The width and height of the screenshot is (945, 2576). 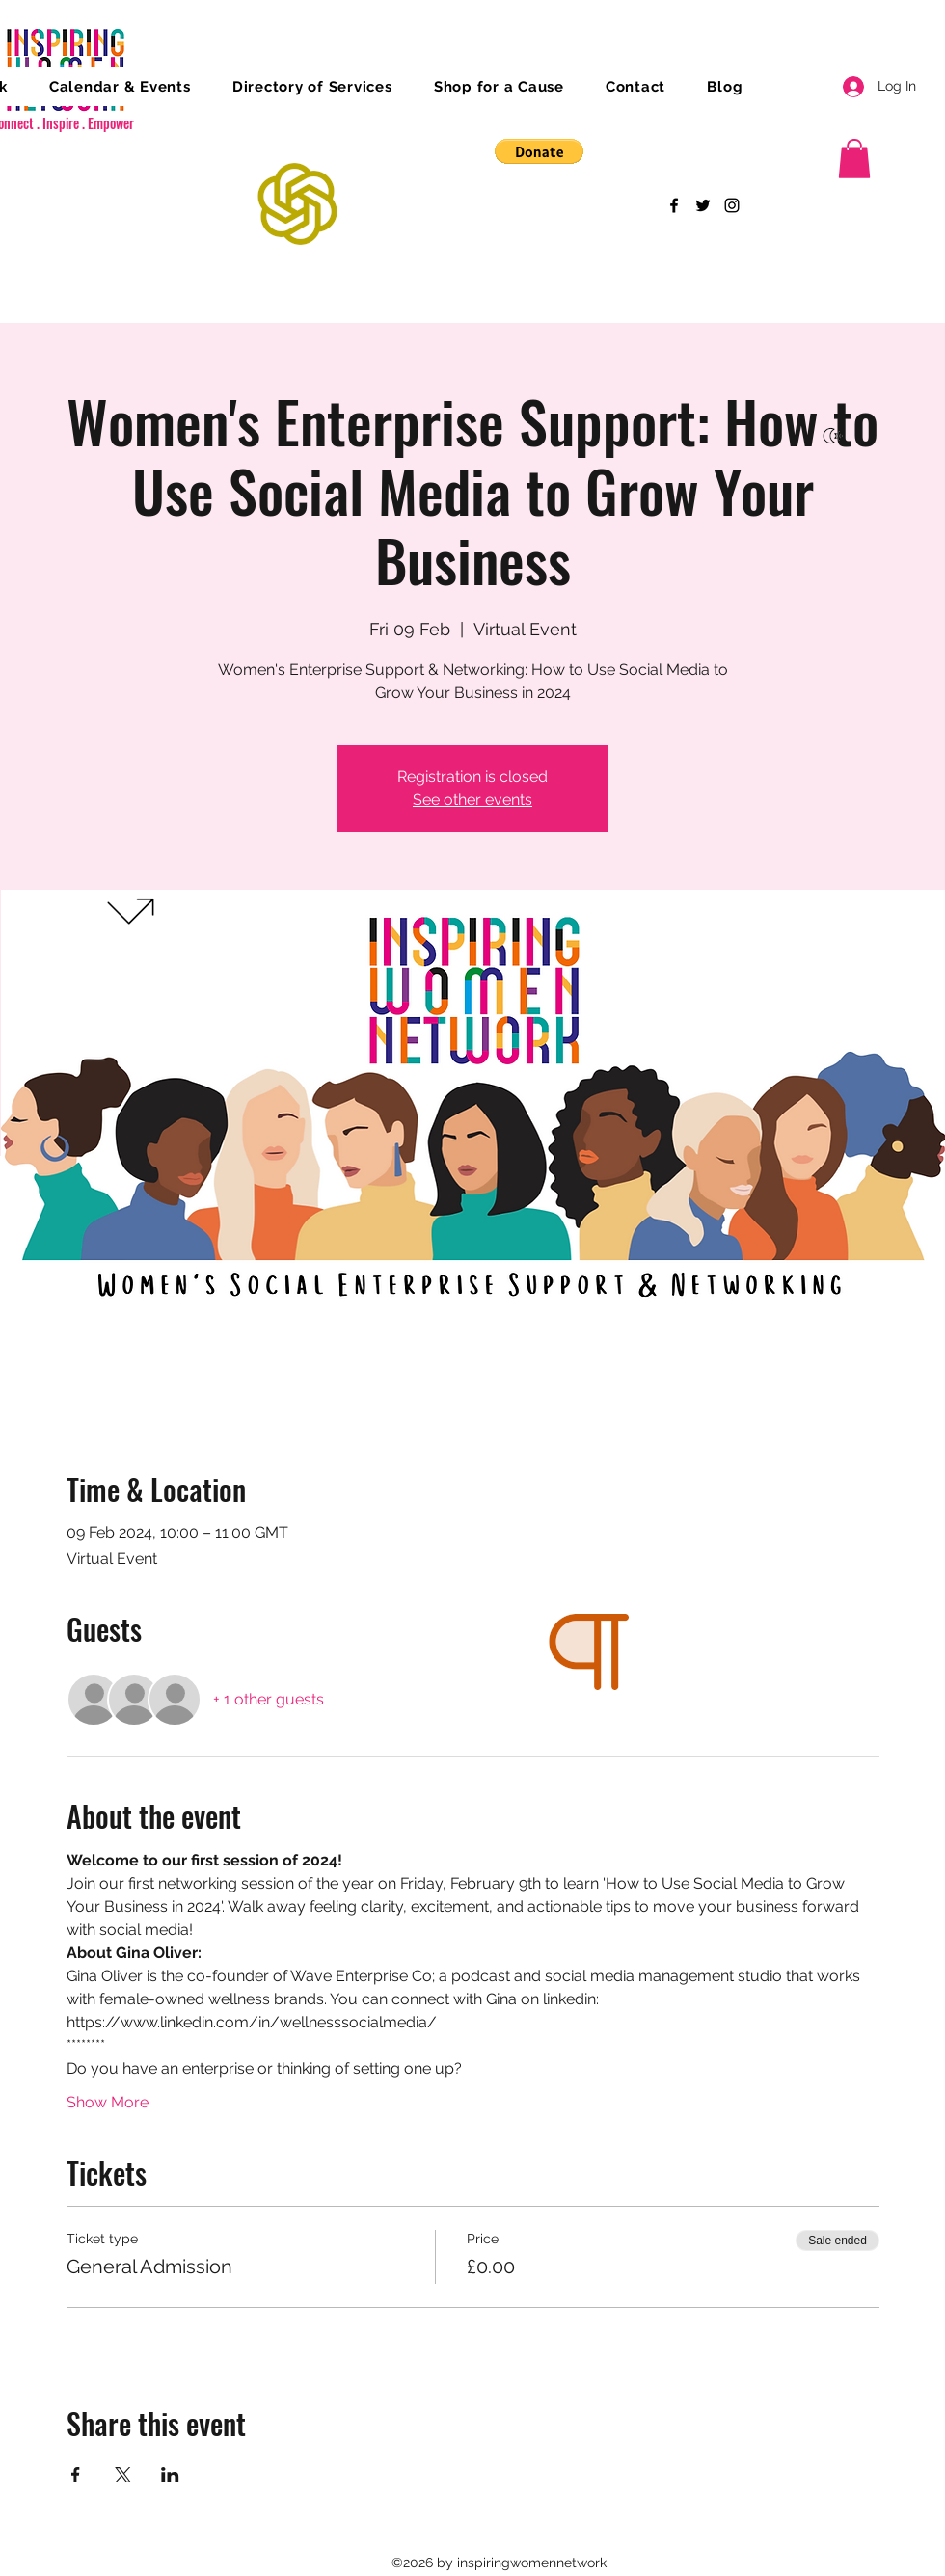 I want to click on reply to a message, so click(x=130, y=909).